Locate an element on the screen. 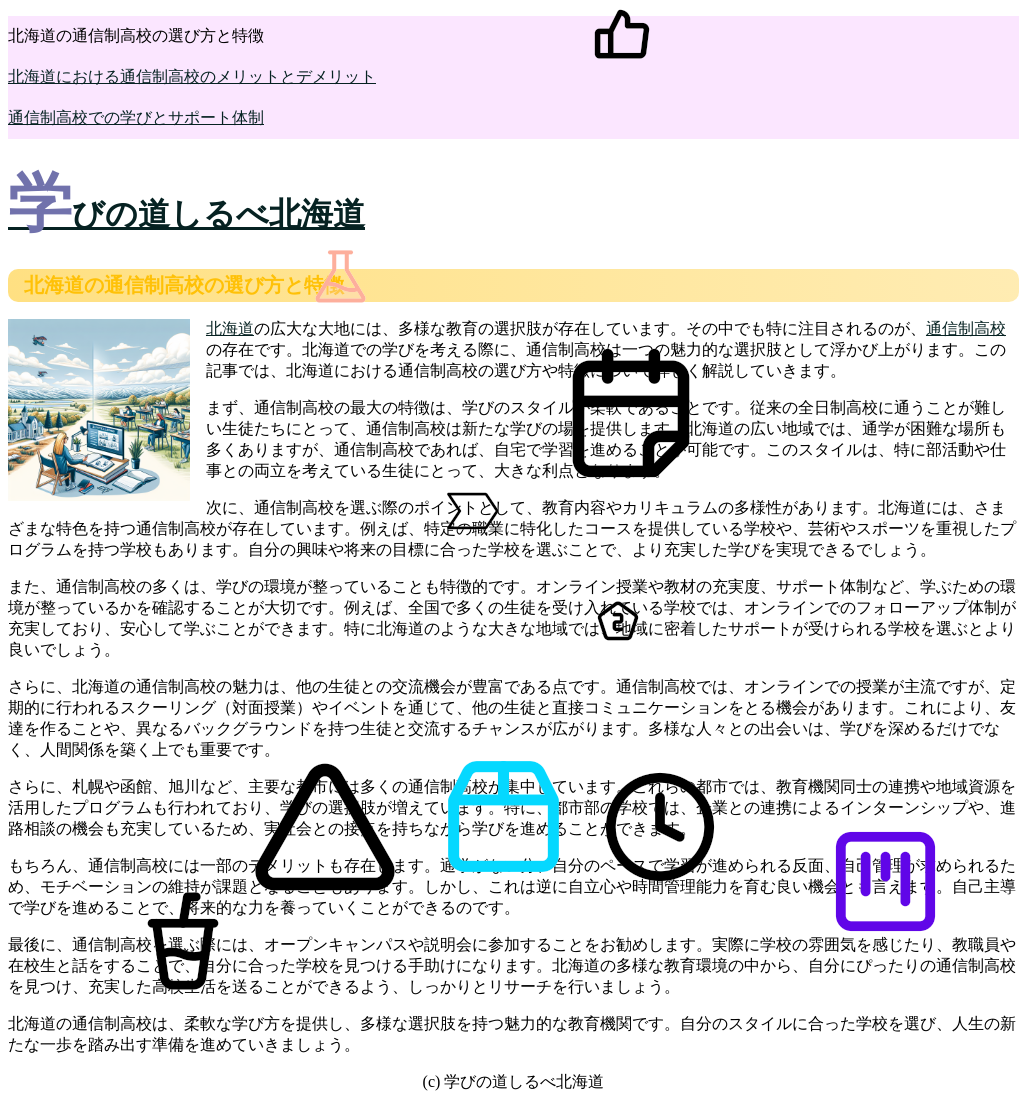  order a beverage or drink is located at coordinates (183, 941).